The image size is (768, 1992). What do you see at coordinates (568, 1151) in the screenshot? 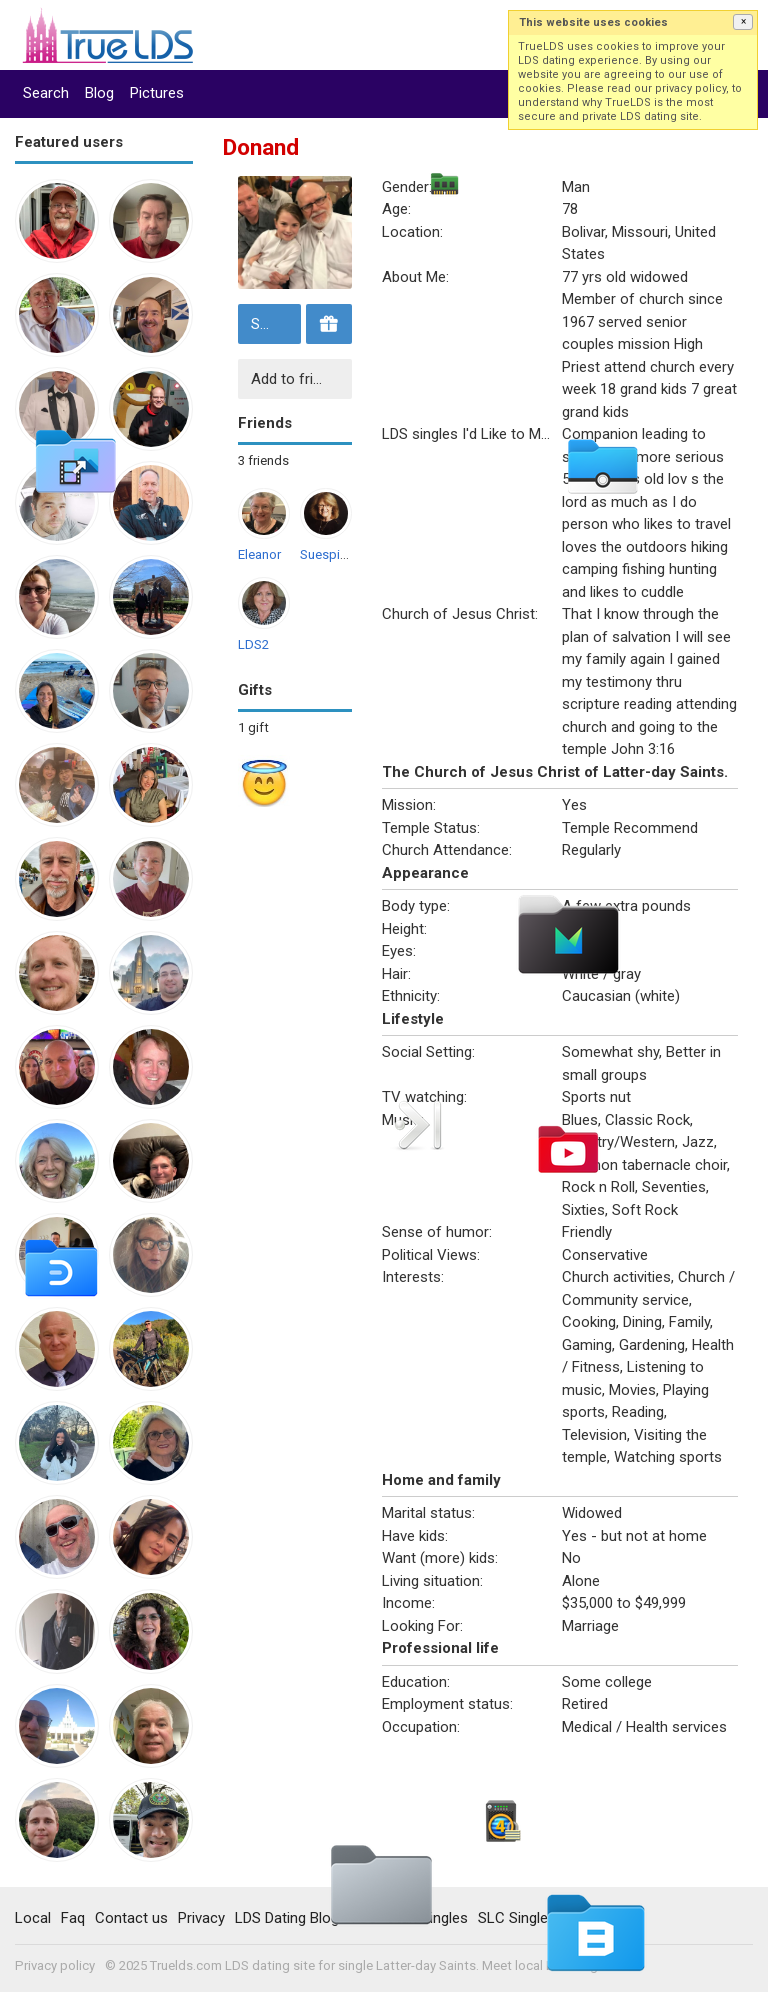
I see `open folder containing downloaded youtube videos` at bounding box center [568, 1151].